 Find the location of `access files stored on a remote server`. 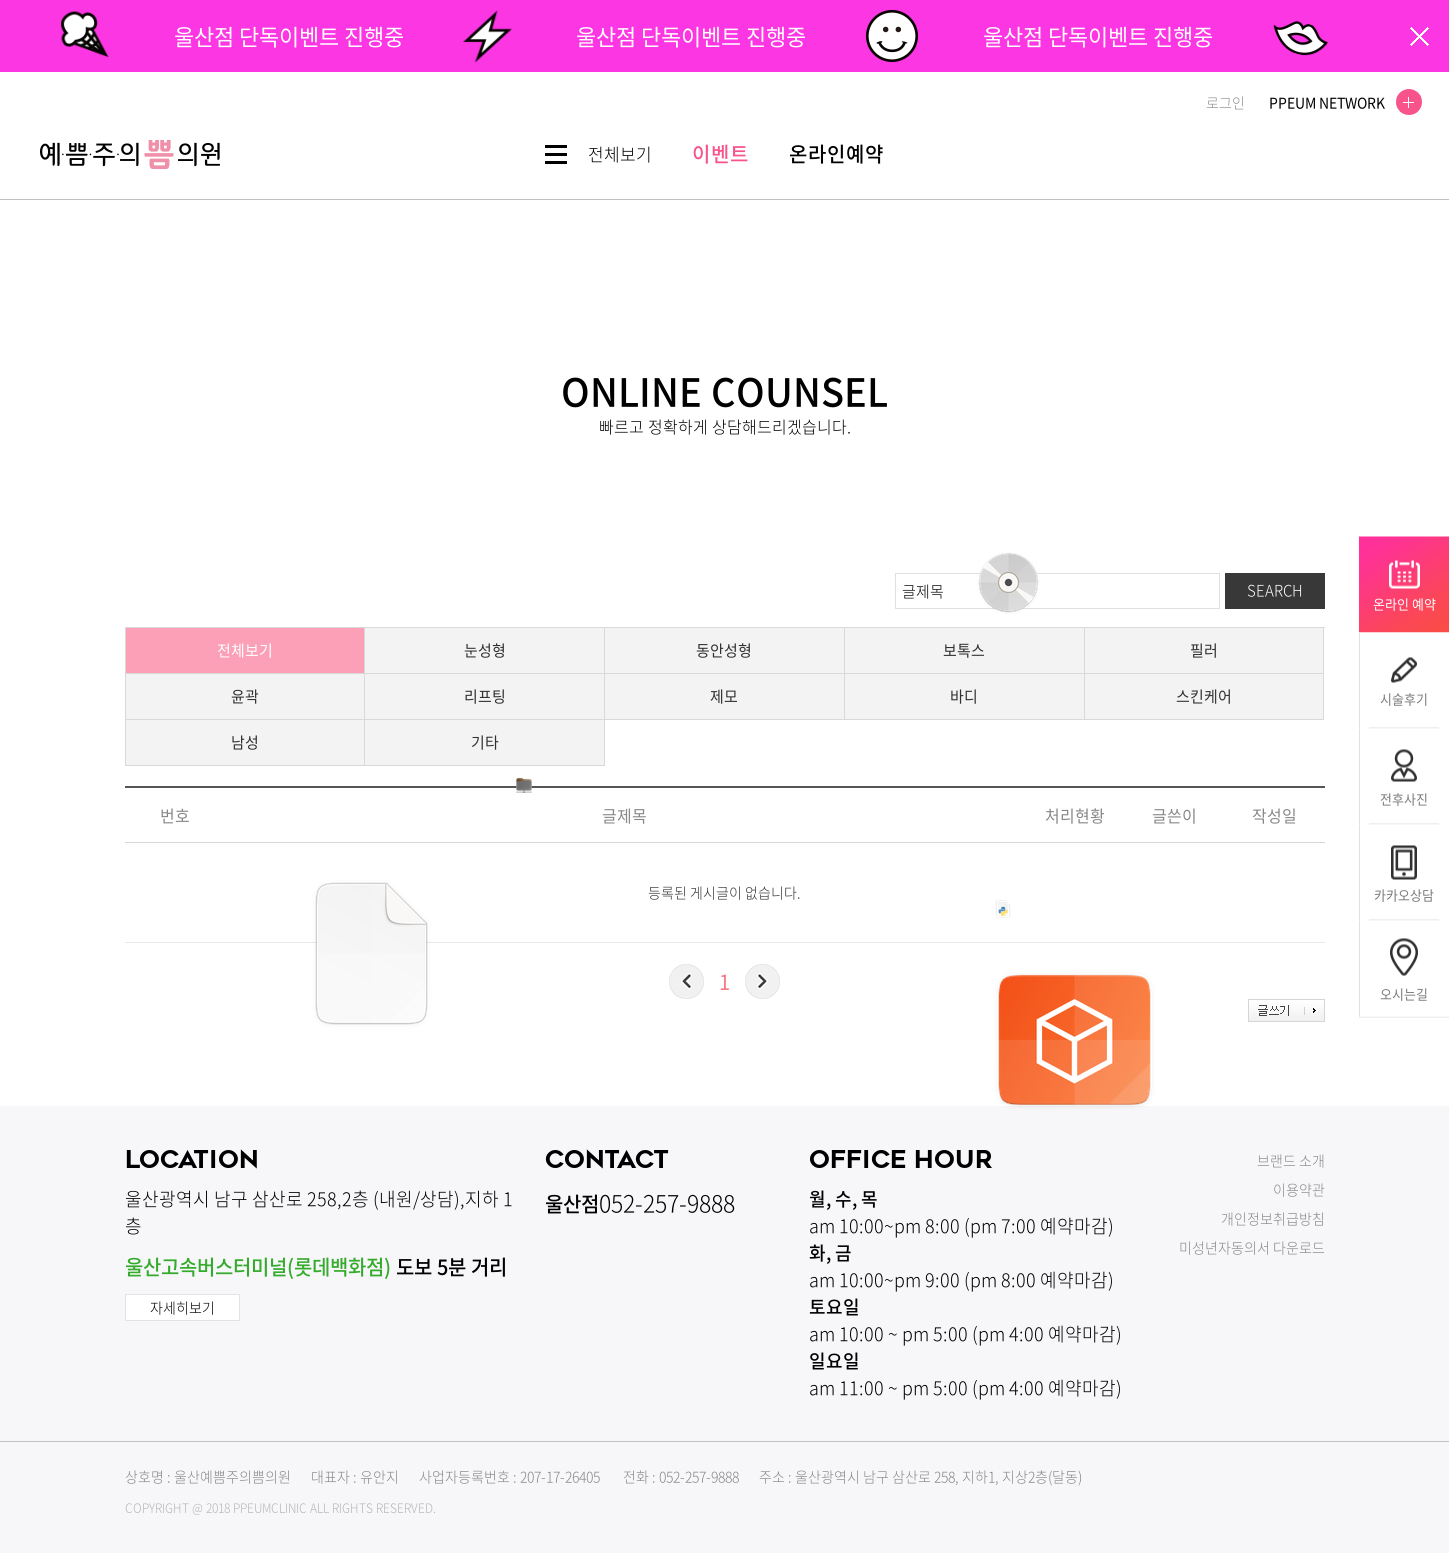

access files stored on a remote server is located at coordinates (524, 785).